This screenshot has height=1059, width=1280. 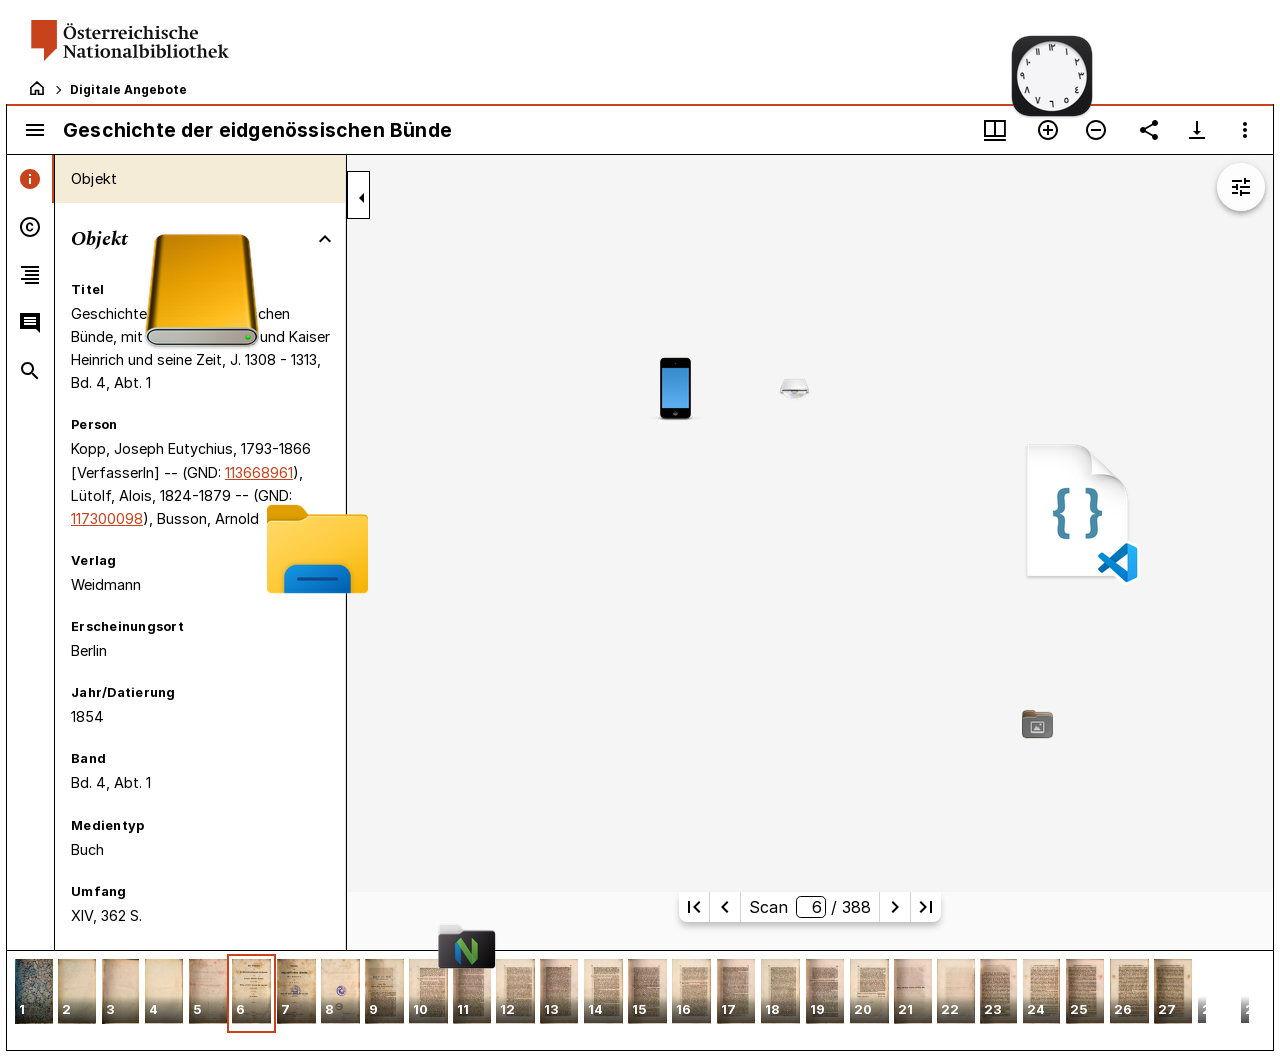 I want to click on open a LESS stylesheet file in Visual Studio Code, so click(x=1077, y=513).